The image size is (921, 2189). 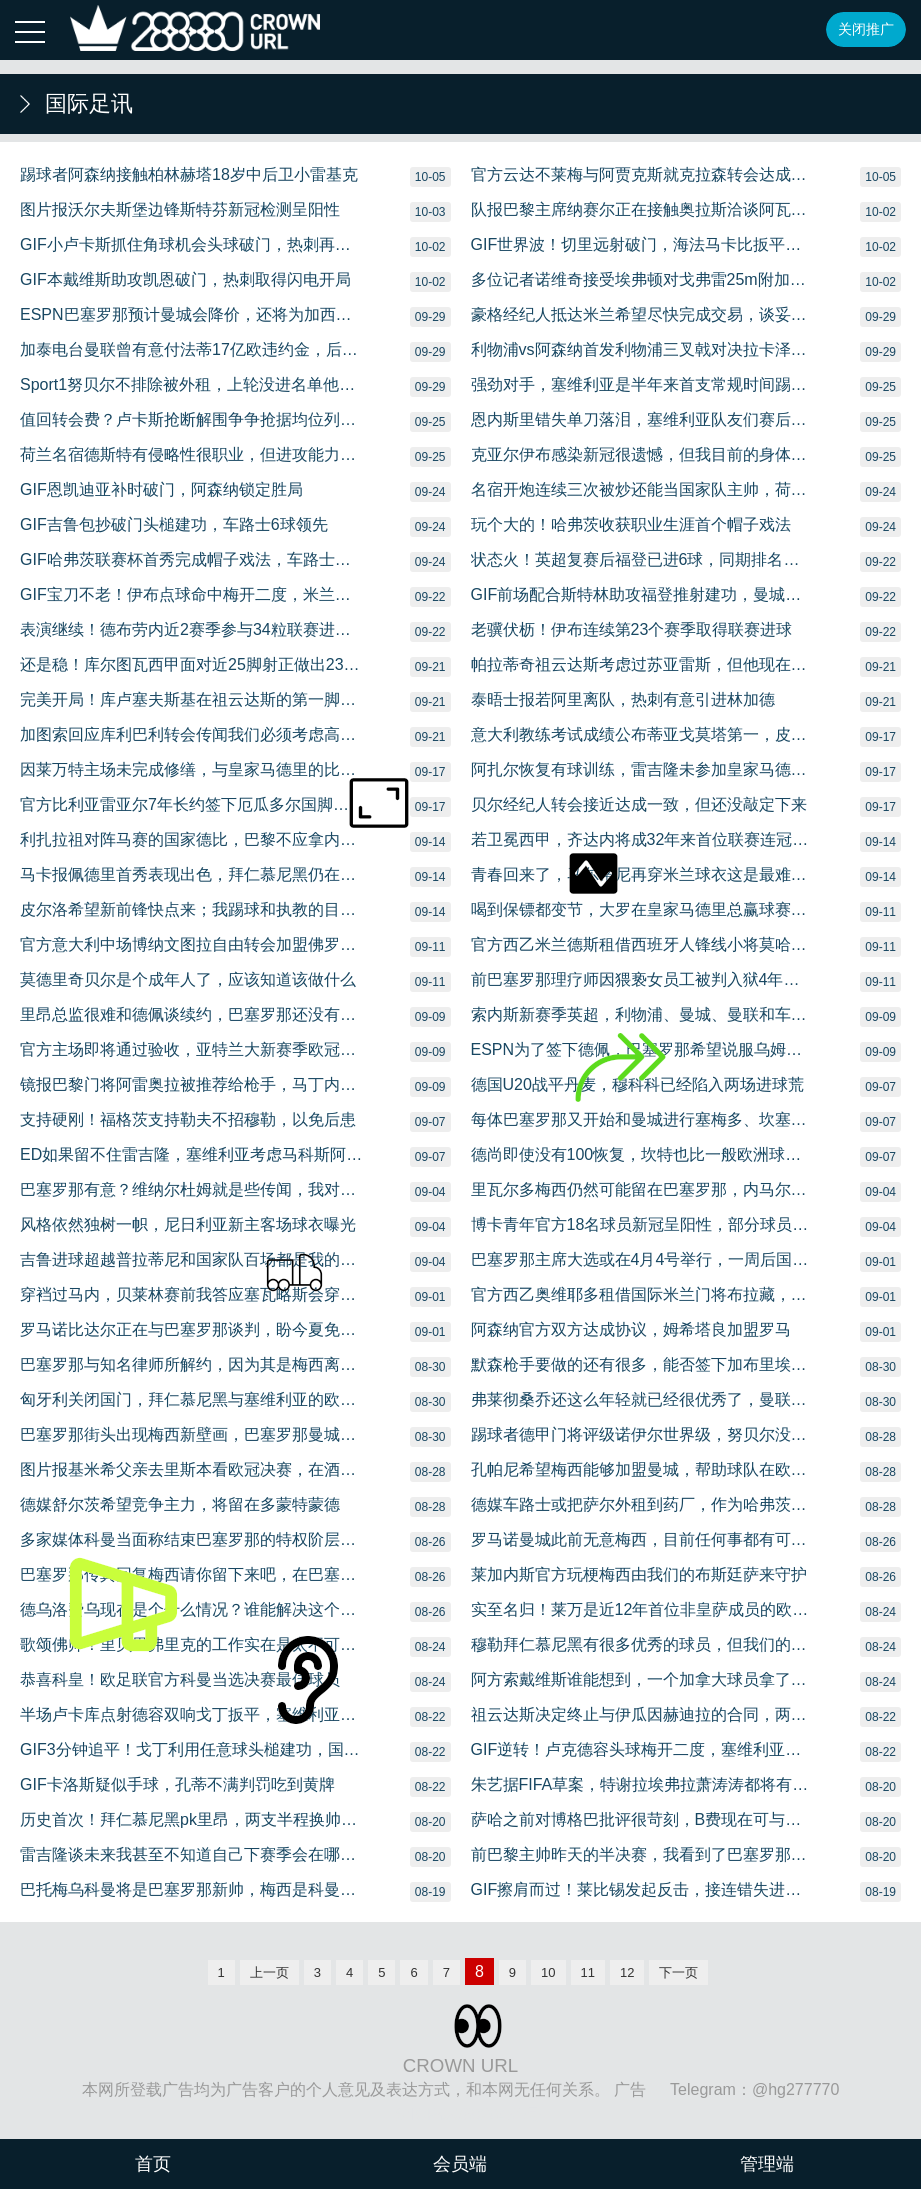 I want to click on access audio or sound settings, so click(x=306, y=1680).